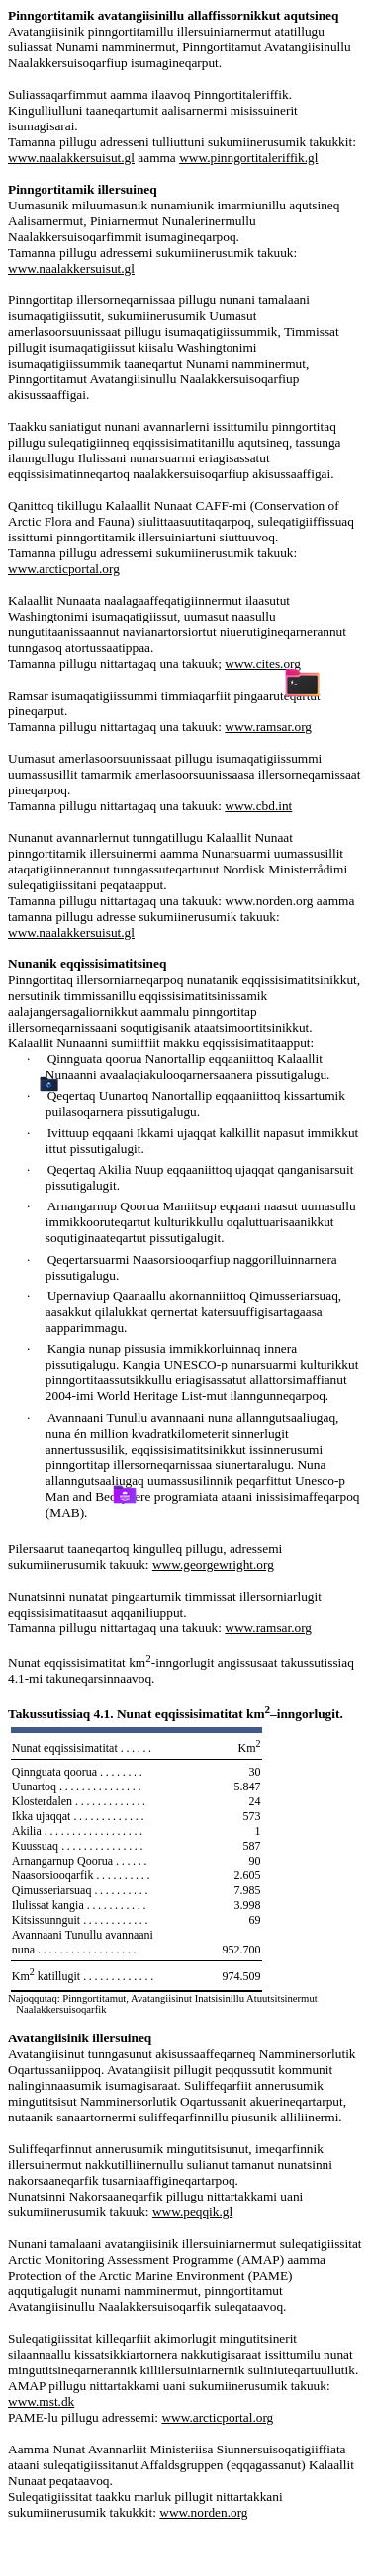  What do you see at coordinates (125, 1495) in the screenshot?
I see `open prime gaming folder` at bounding box center [125, 1495].